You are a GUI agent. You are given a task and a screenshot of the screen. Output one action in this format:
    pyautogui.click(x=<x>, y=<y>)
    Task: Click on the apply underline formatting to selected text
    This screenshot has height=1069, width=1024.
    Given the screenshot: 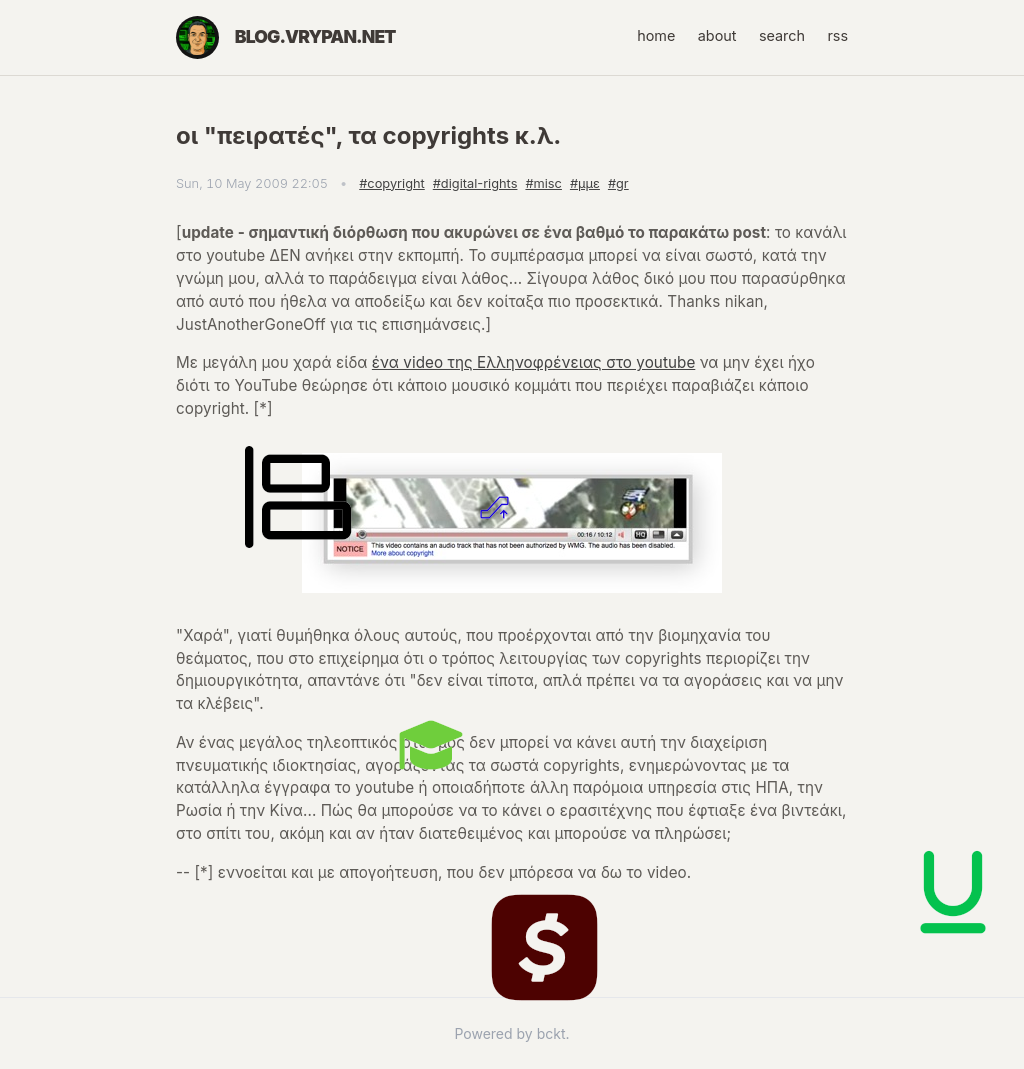 What is the action you would take?
    pyautogui.click(x=953, y=887)
    